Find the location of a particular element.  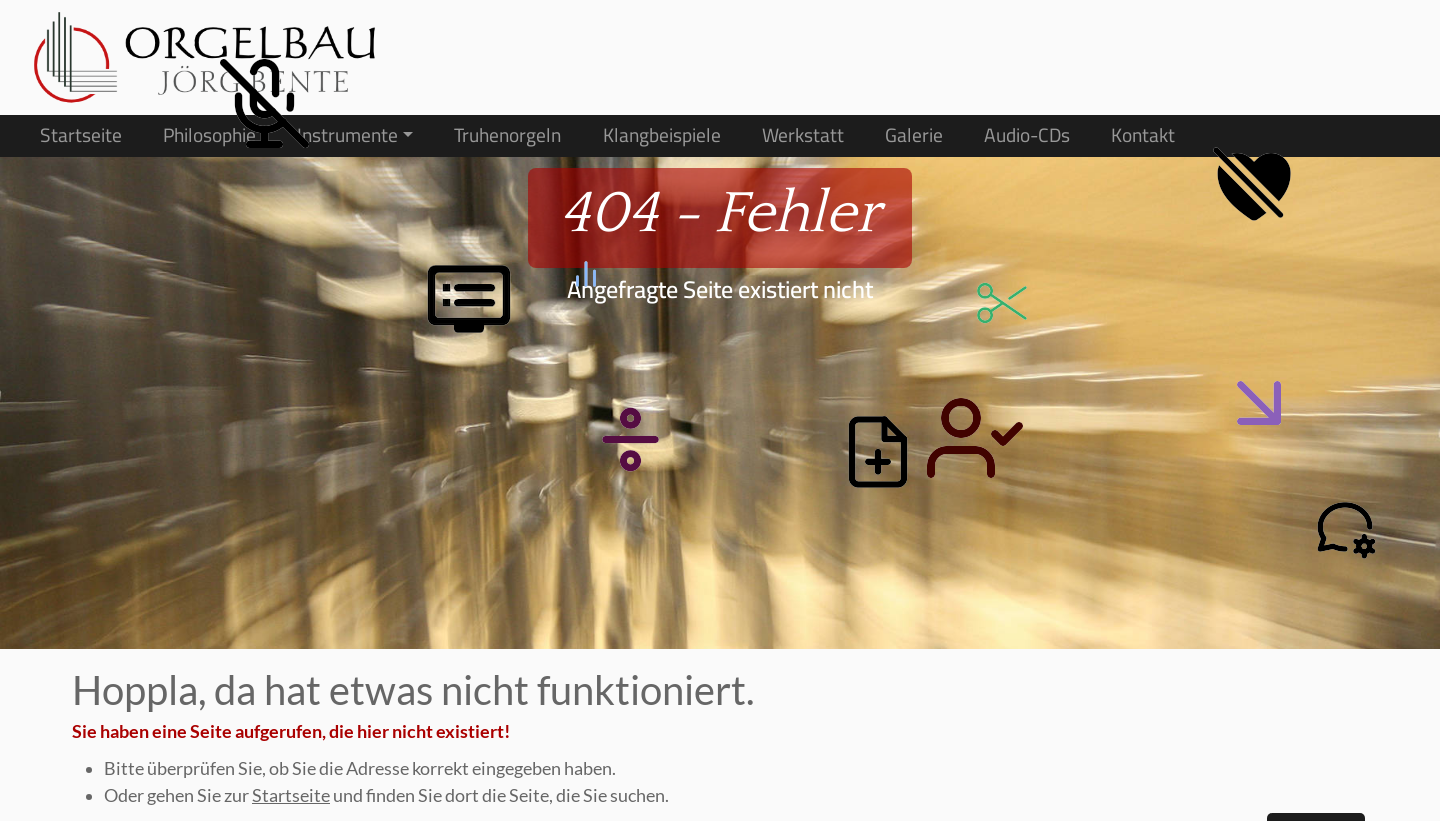

perform division calculation is located at coordinates (630, 439).